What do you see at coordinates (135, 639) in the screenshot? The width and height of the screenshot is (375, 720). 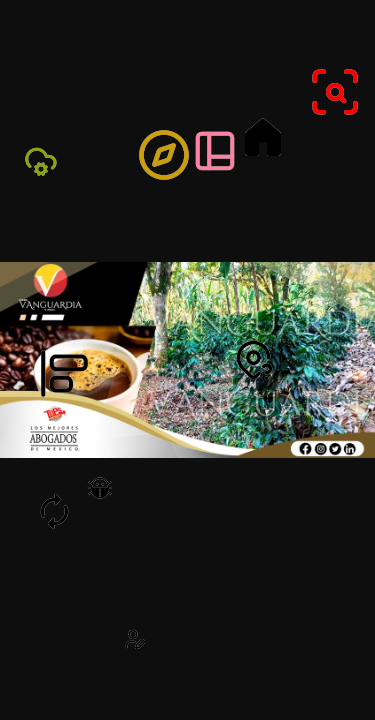 I see `edit your profile` at bounding box center [135, 639].